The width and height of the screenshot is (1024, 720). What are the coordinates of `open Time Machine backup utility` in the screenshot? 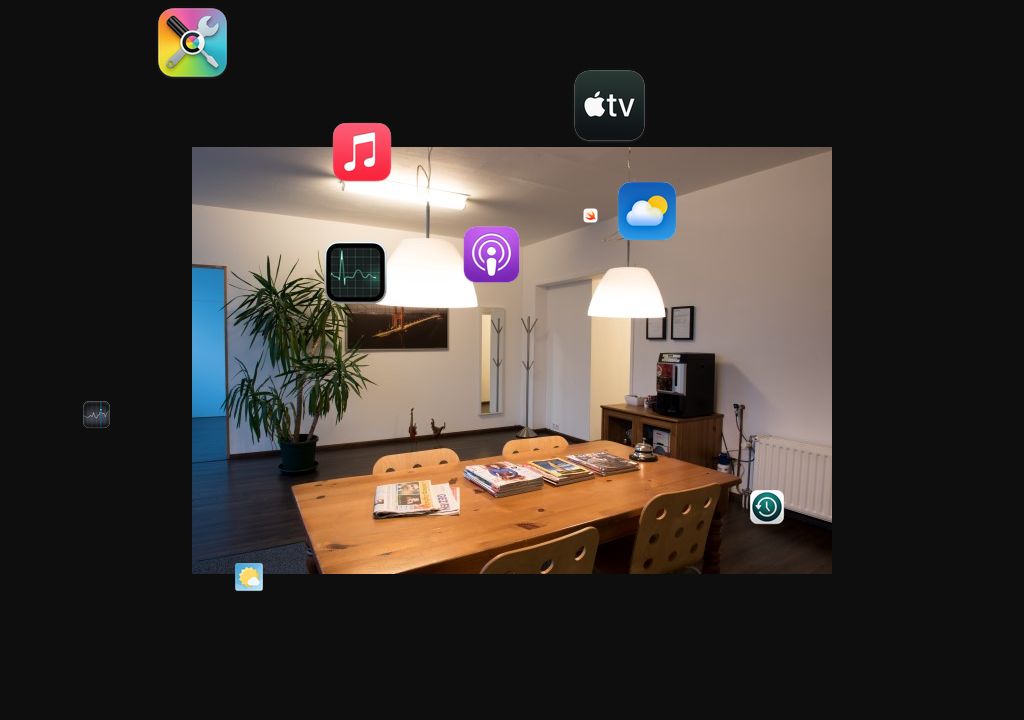 It's located at (767, 507).